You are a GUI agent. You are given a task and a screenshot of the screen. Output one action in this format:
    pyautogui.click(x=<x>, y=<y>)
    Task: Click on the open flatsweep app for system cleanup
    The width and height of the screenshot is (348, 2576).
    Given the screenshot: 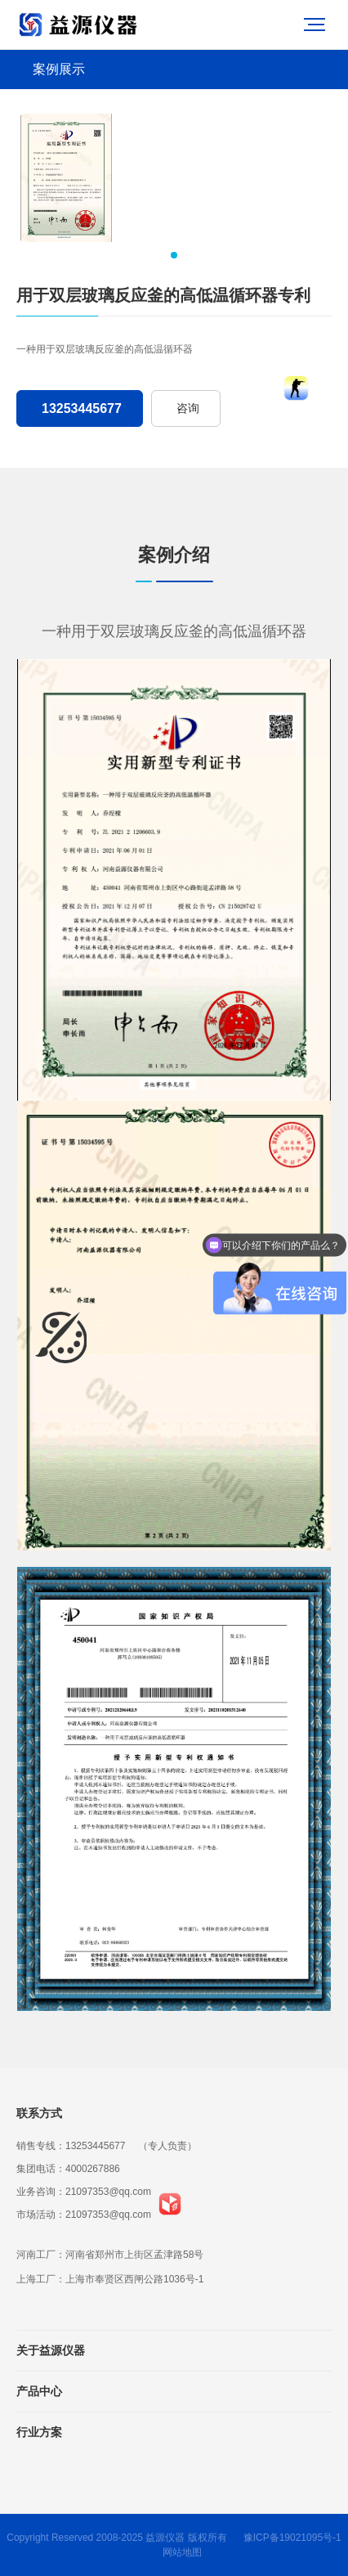 What is the action you would take?
    pyautogui.click(x=170, y=2204)
    